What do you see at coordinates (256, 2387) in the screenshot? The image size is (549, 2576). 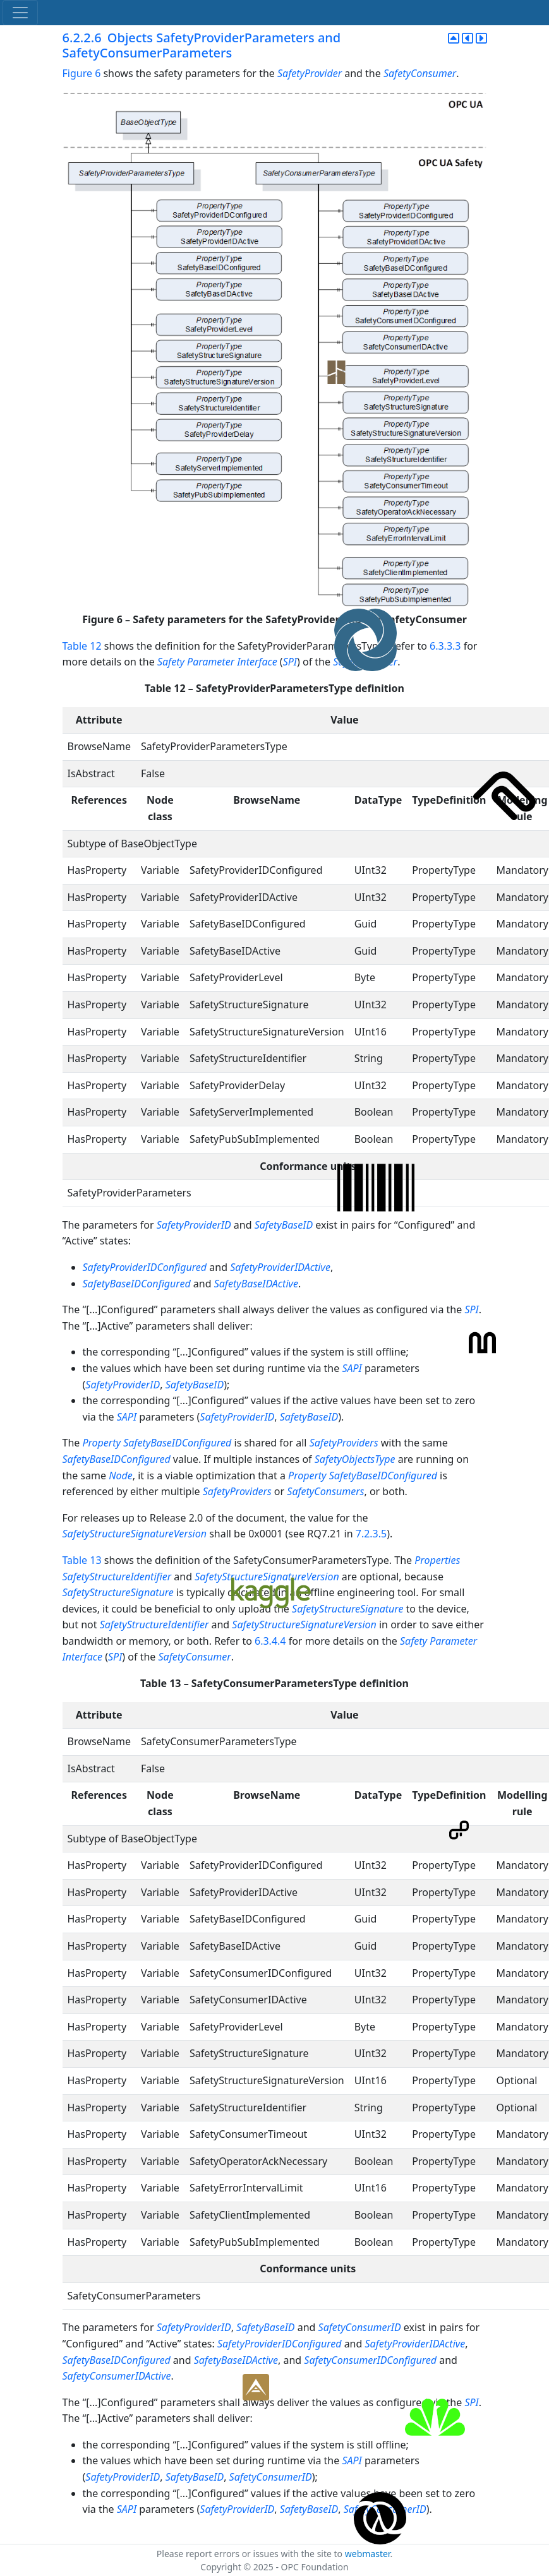 I see `ark ecosystem logo` at bounding box center [256, 2387].